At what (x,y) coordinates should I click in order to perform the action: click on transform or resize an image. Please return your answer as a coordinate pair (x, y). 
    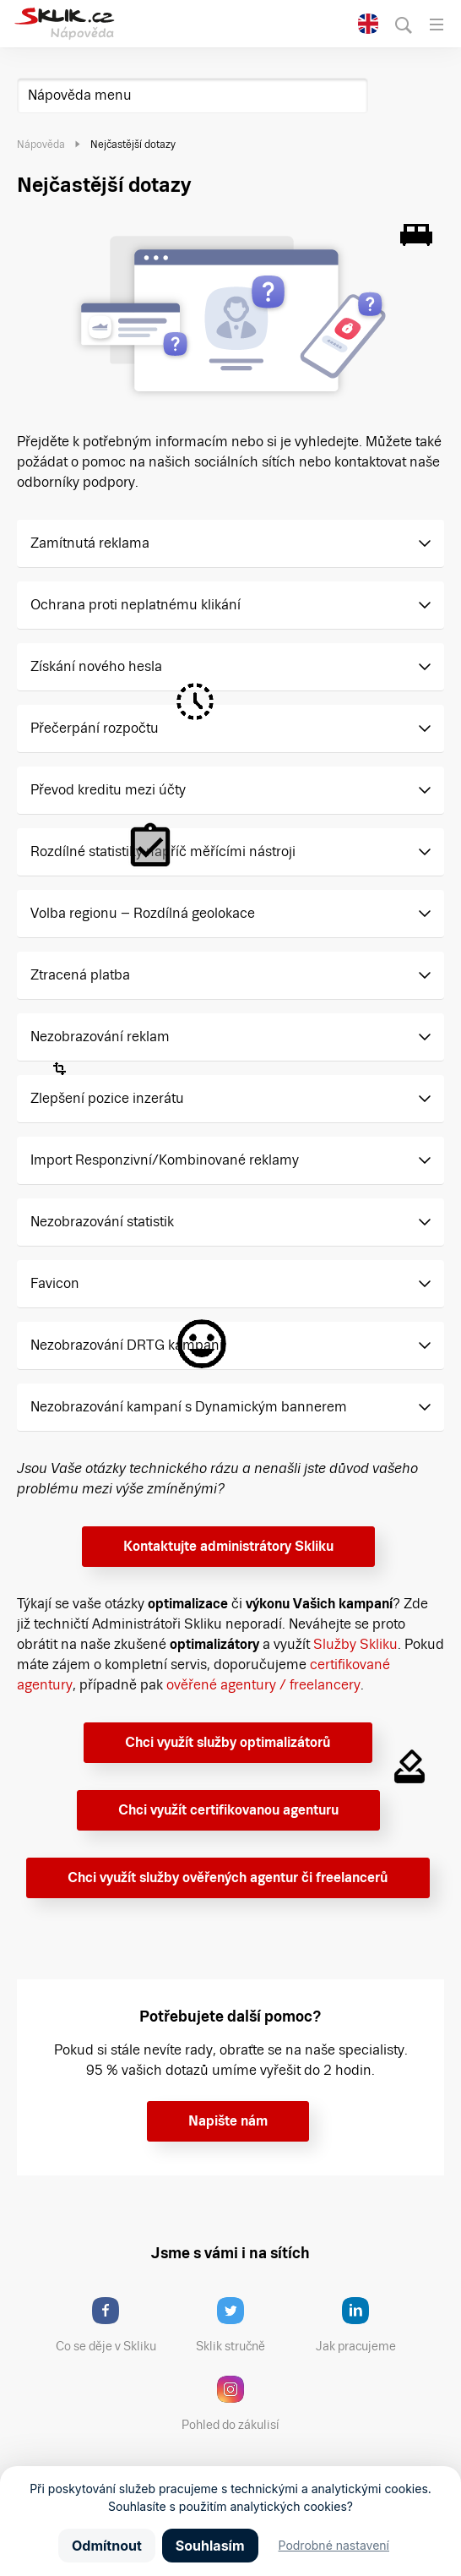
    Looking at the image, I should click on (59, 1068).